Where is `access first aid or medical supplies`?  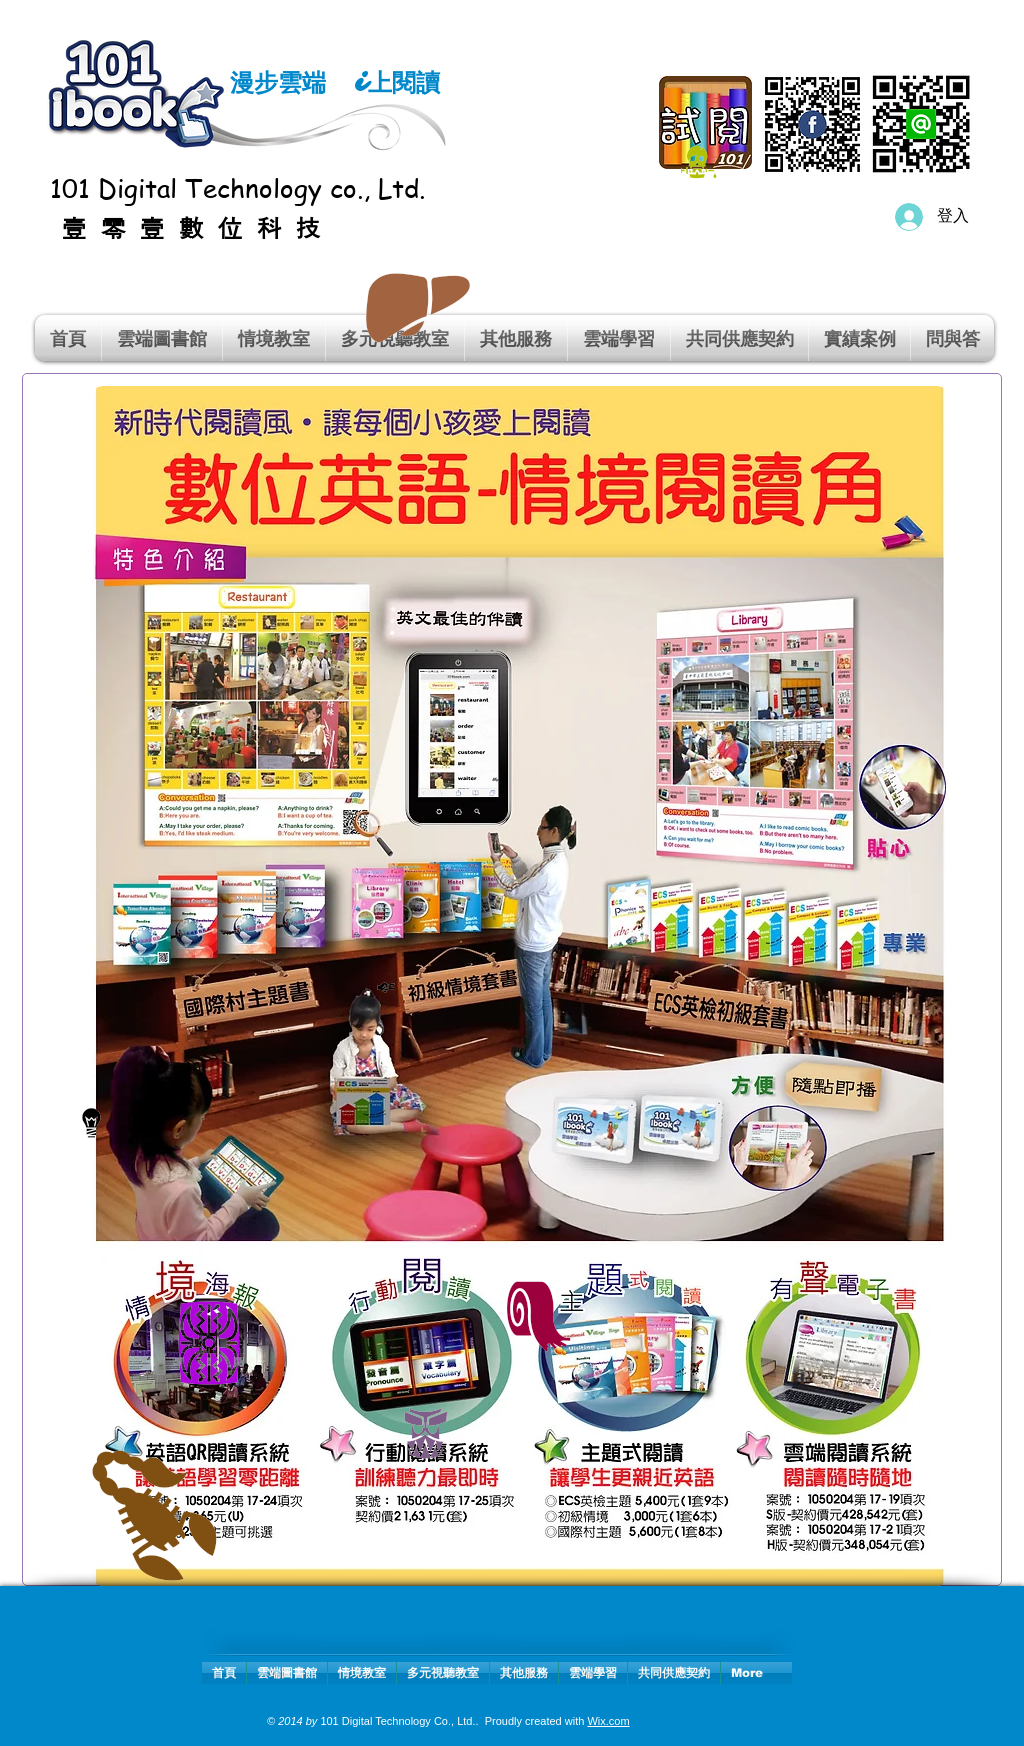 access first aid or medical supplies is located at coordinates (536, 1316).